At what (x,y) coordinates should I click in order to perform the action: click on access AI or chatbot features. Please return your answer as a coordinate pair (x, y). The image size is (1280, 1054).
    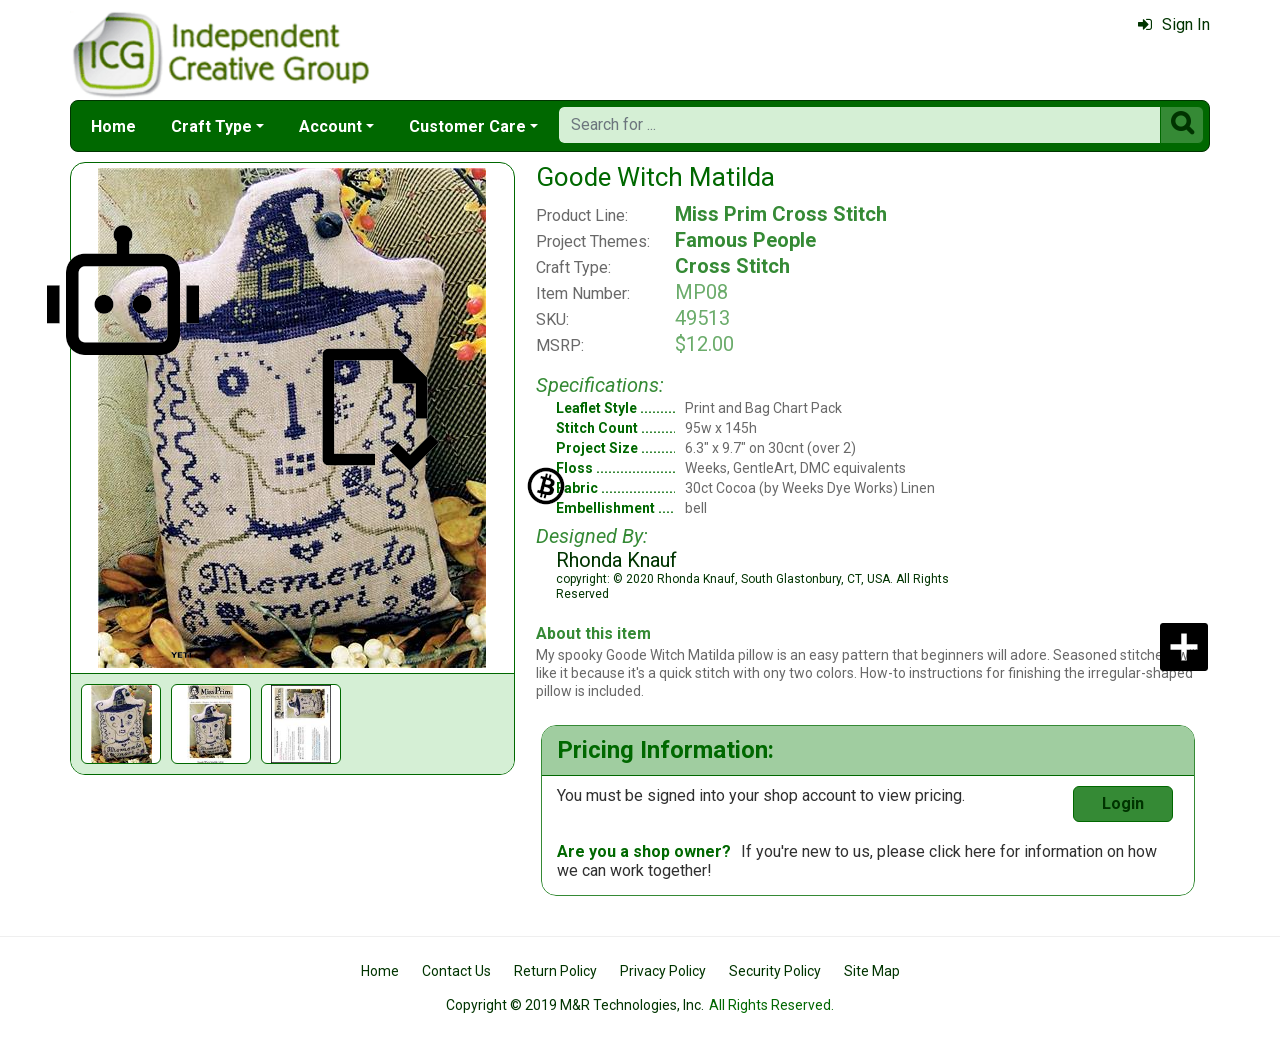
    Looking at the image, I should click on (123, 298).